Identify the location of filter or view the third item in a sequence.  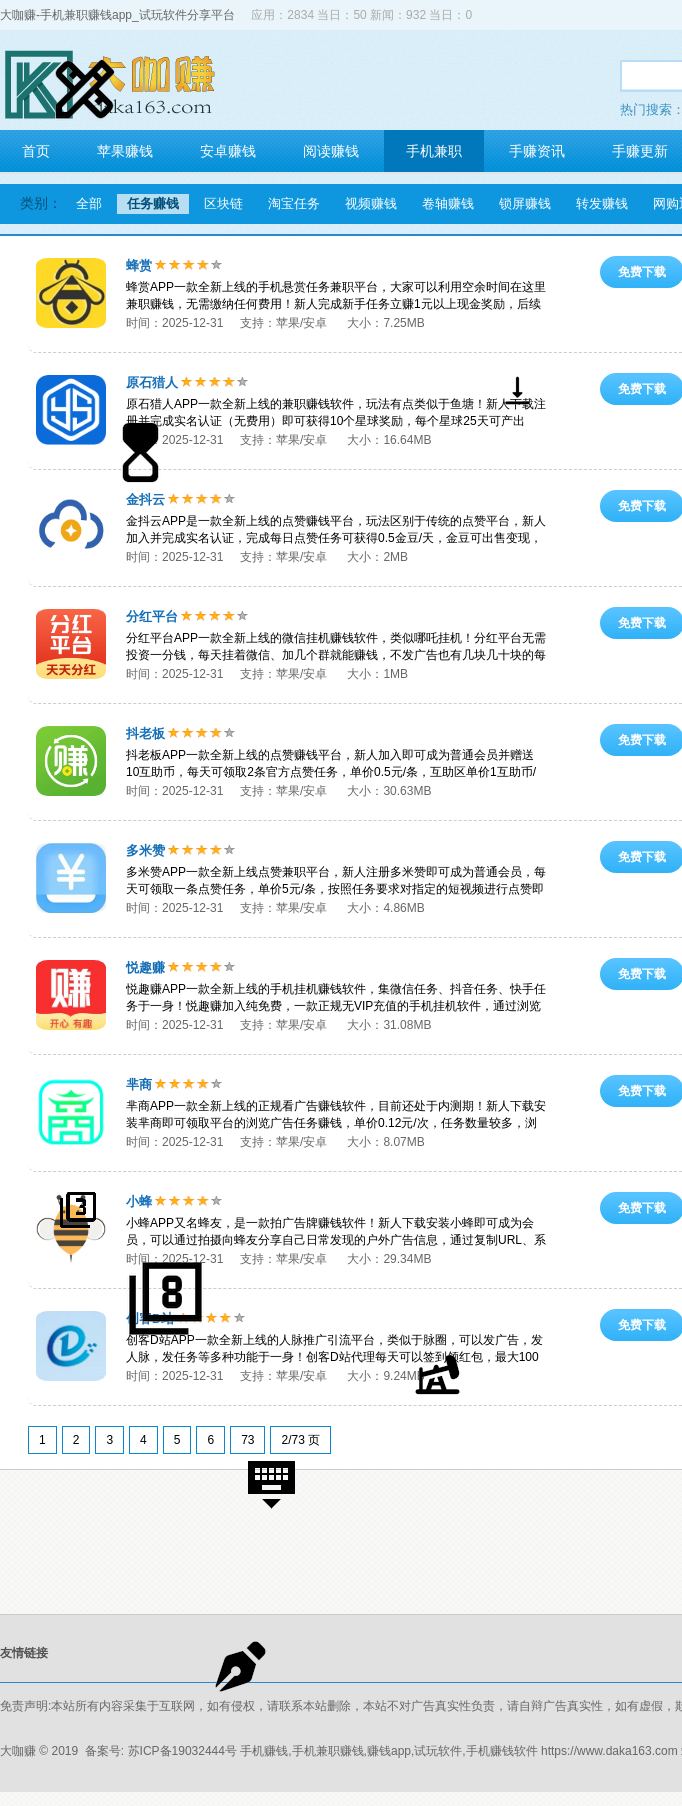
(78, 1210).